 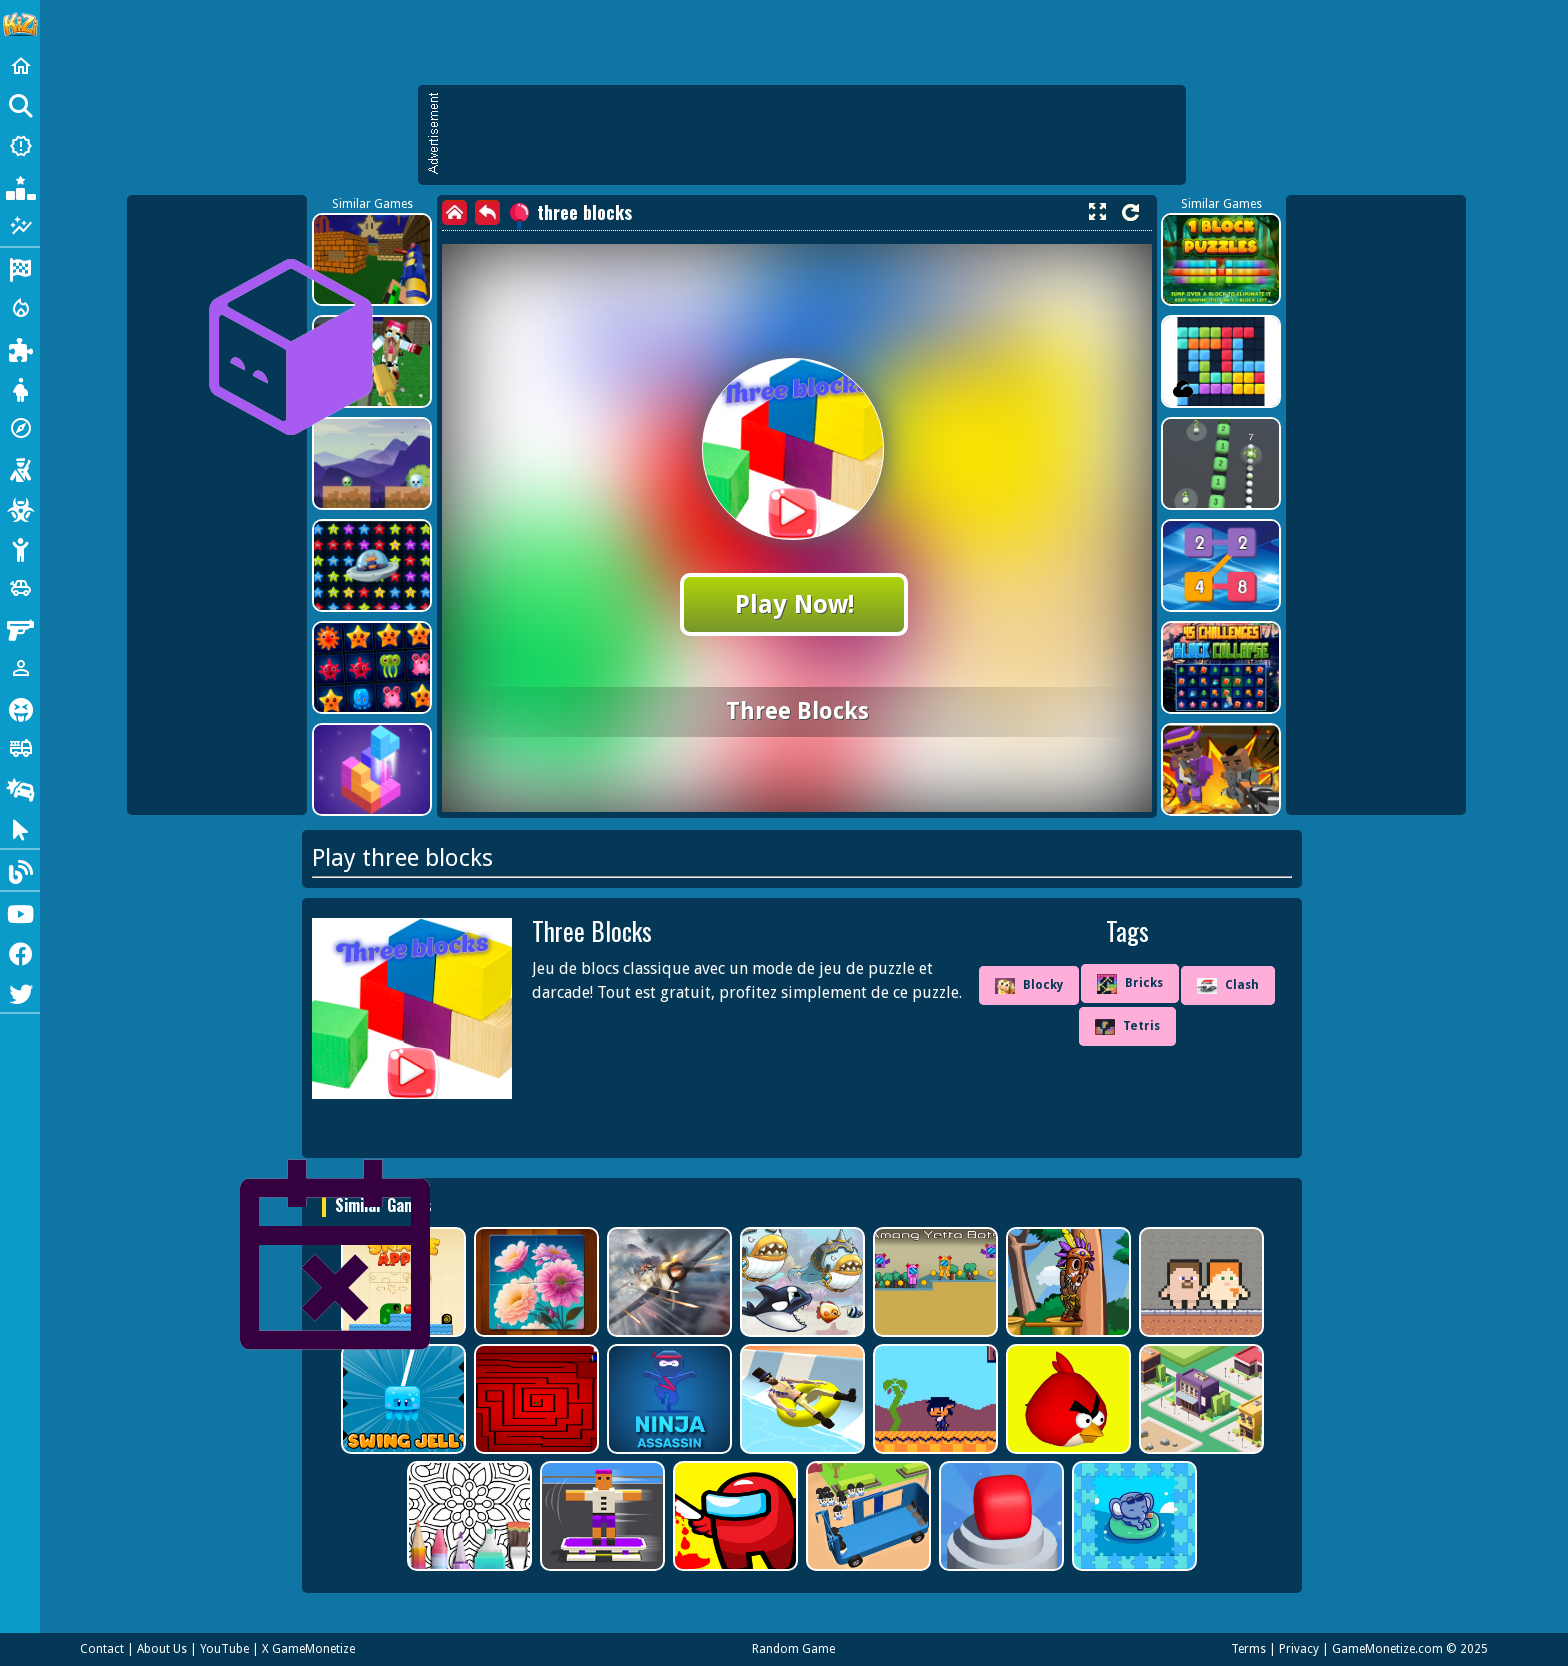 What do you see at coordinates (291, 347) in the screenshot?
I see `opentofu infrastructure as code platform` at bounding box center [291, 347].